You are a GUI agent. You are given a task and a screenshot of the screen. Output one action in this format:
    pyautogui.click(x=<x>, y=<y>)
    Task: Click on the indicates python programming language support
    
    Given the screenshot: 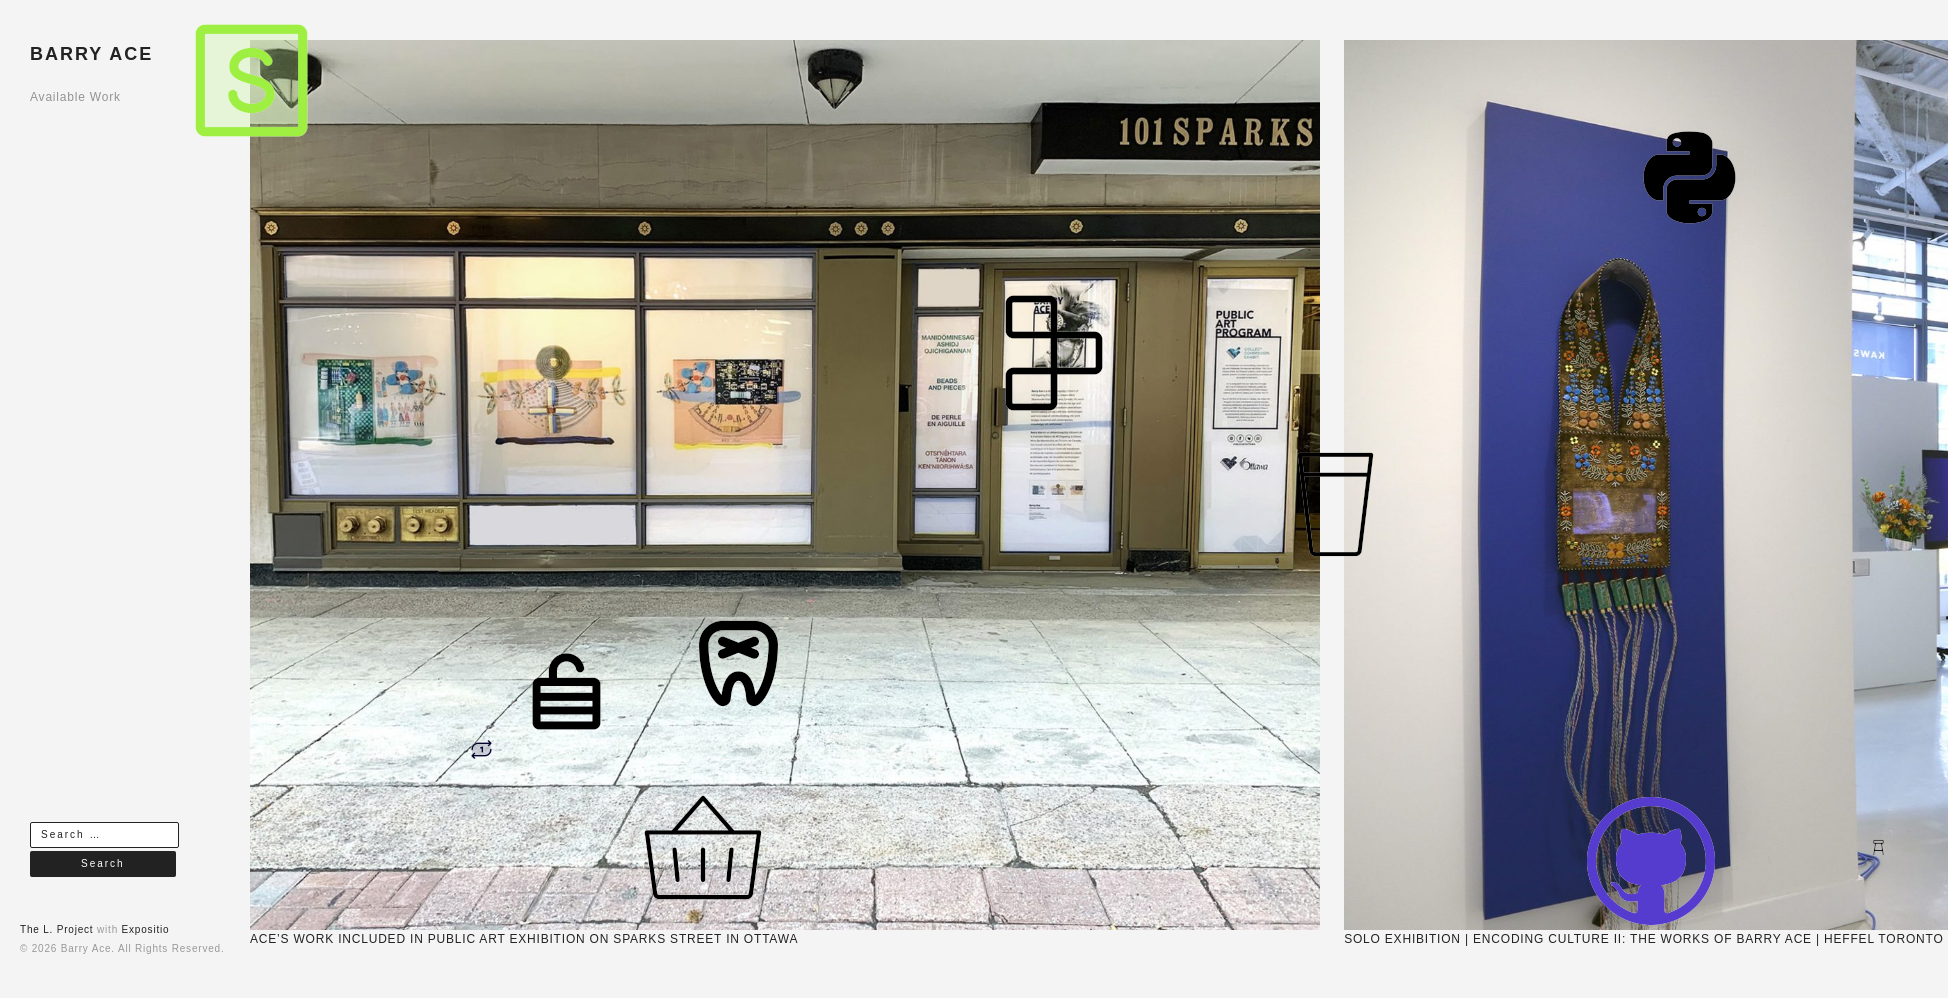 What is the action you would take?
    pyautogui.click(x=1689, y=177)
    